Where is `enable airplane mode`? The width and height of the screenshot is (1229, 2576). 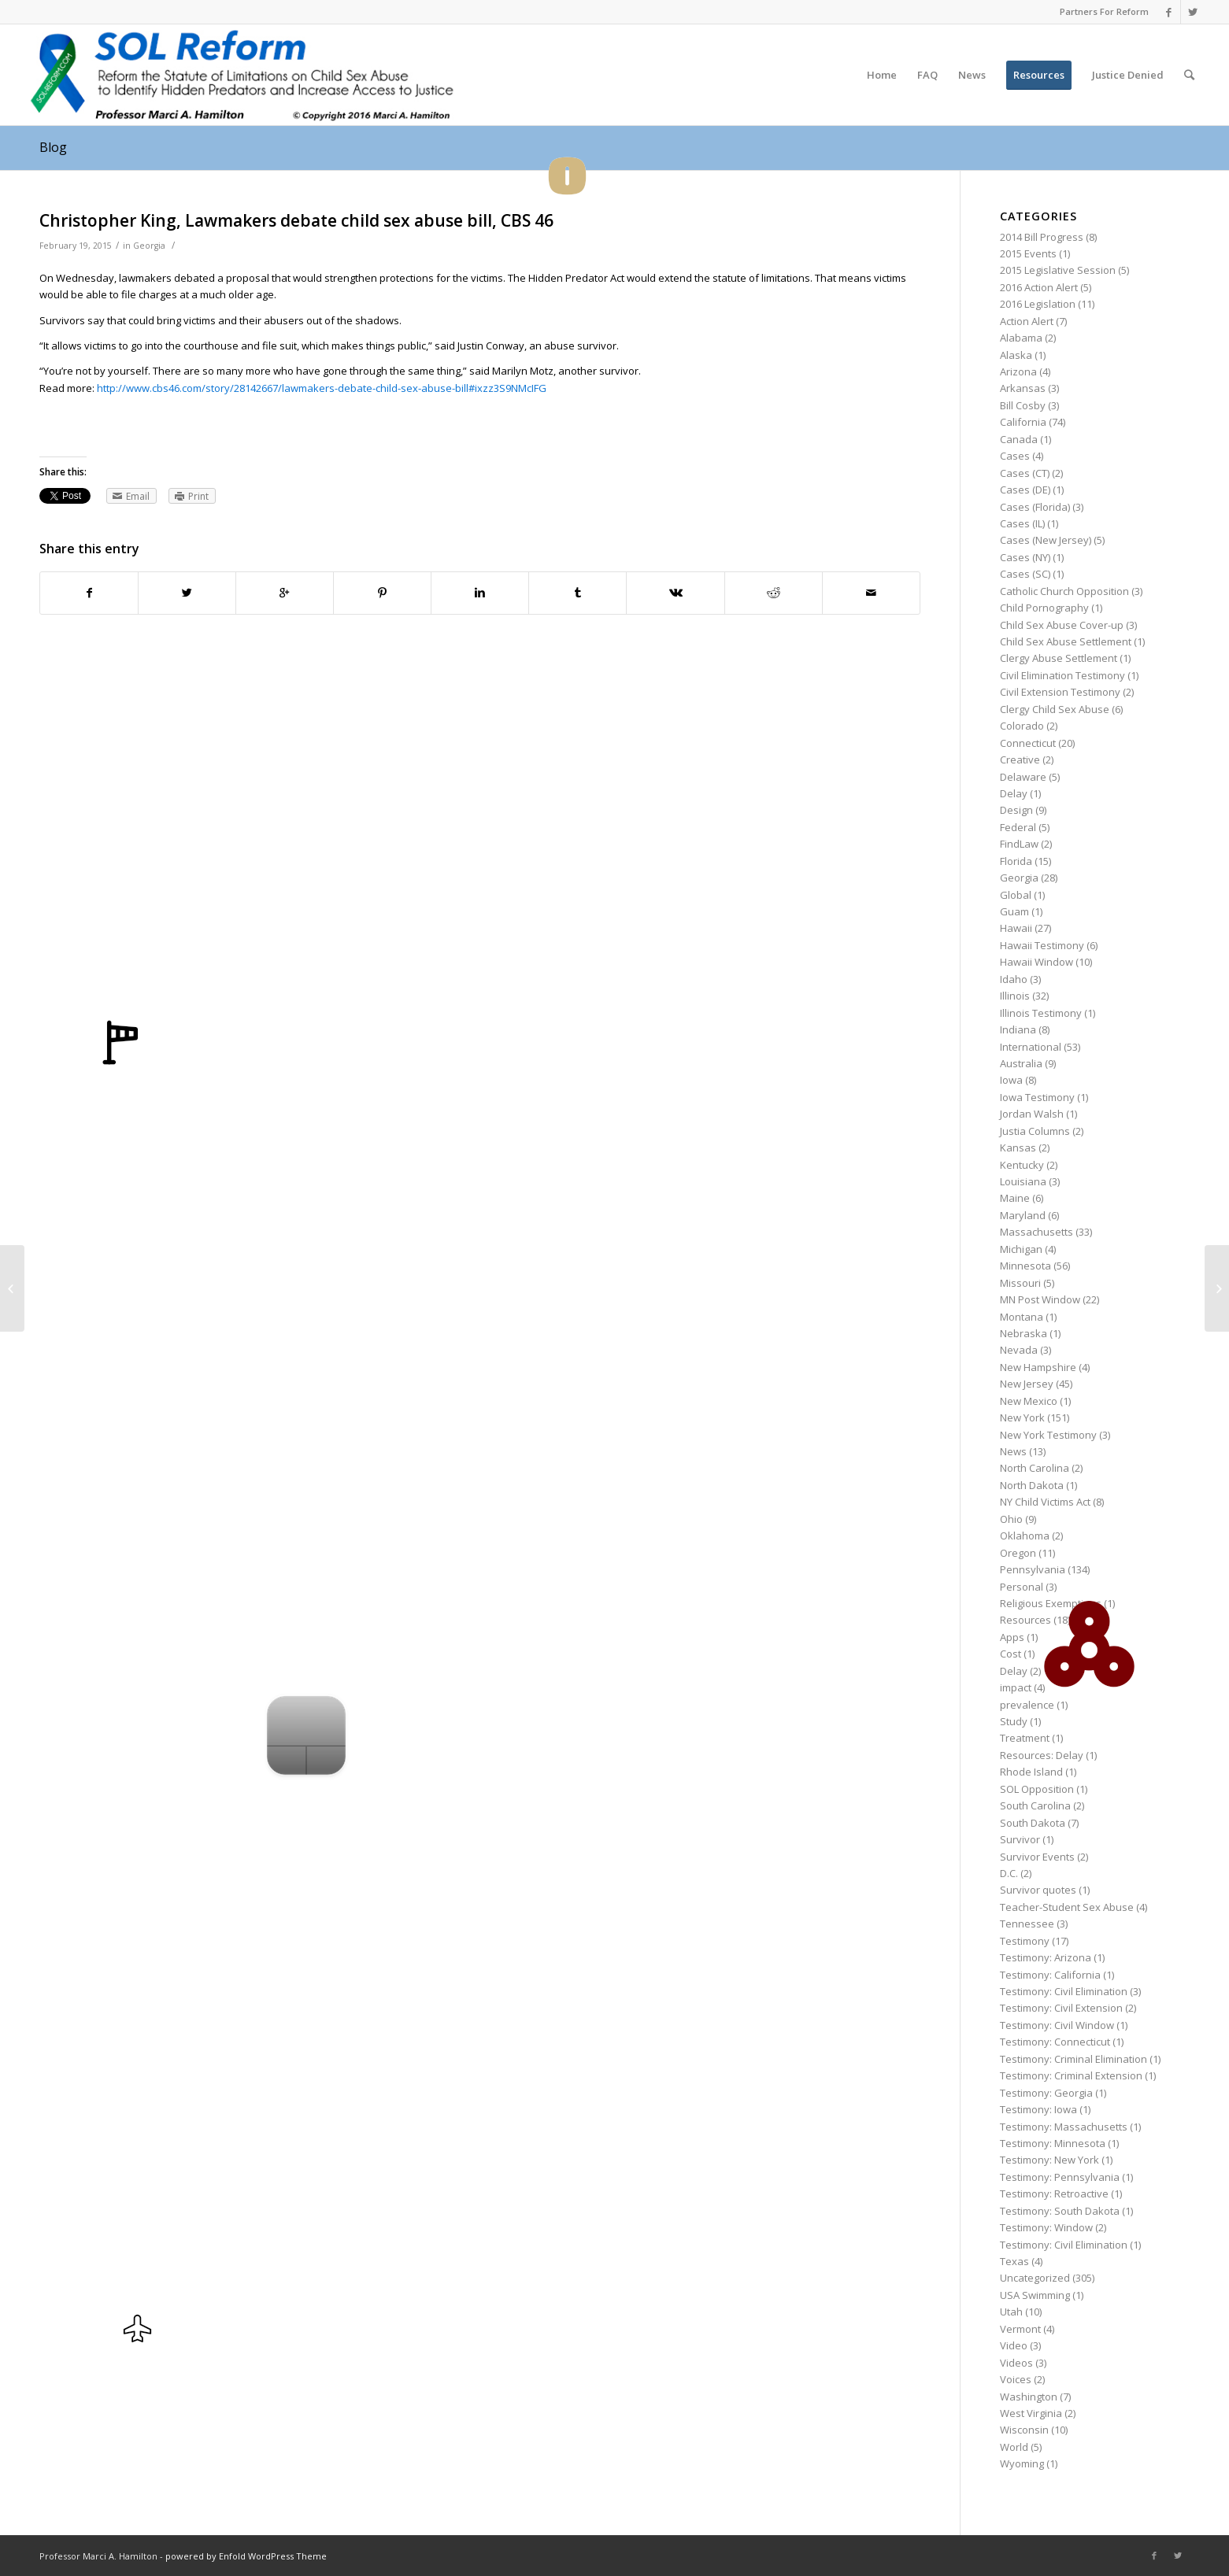
enable airplane mode is located at coordinates (137, 2328).